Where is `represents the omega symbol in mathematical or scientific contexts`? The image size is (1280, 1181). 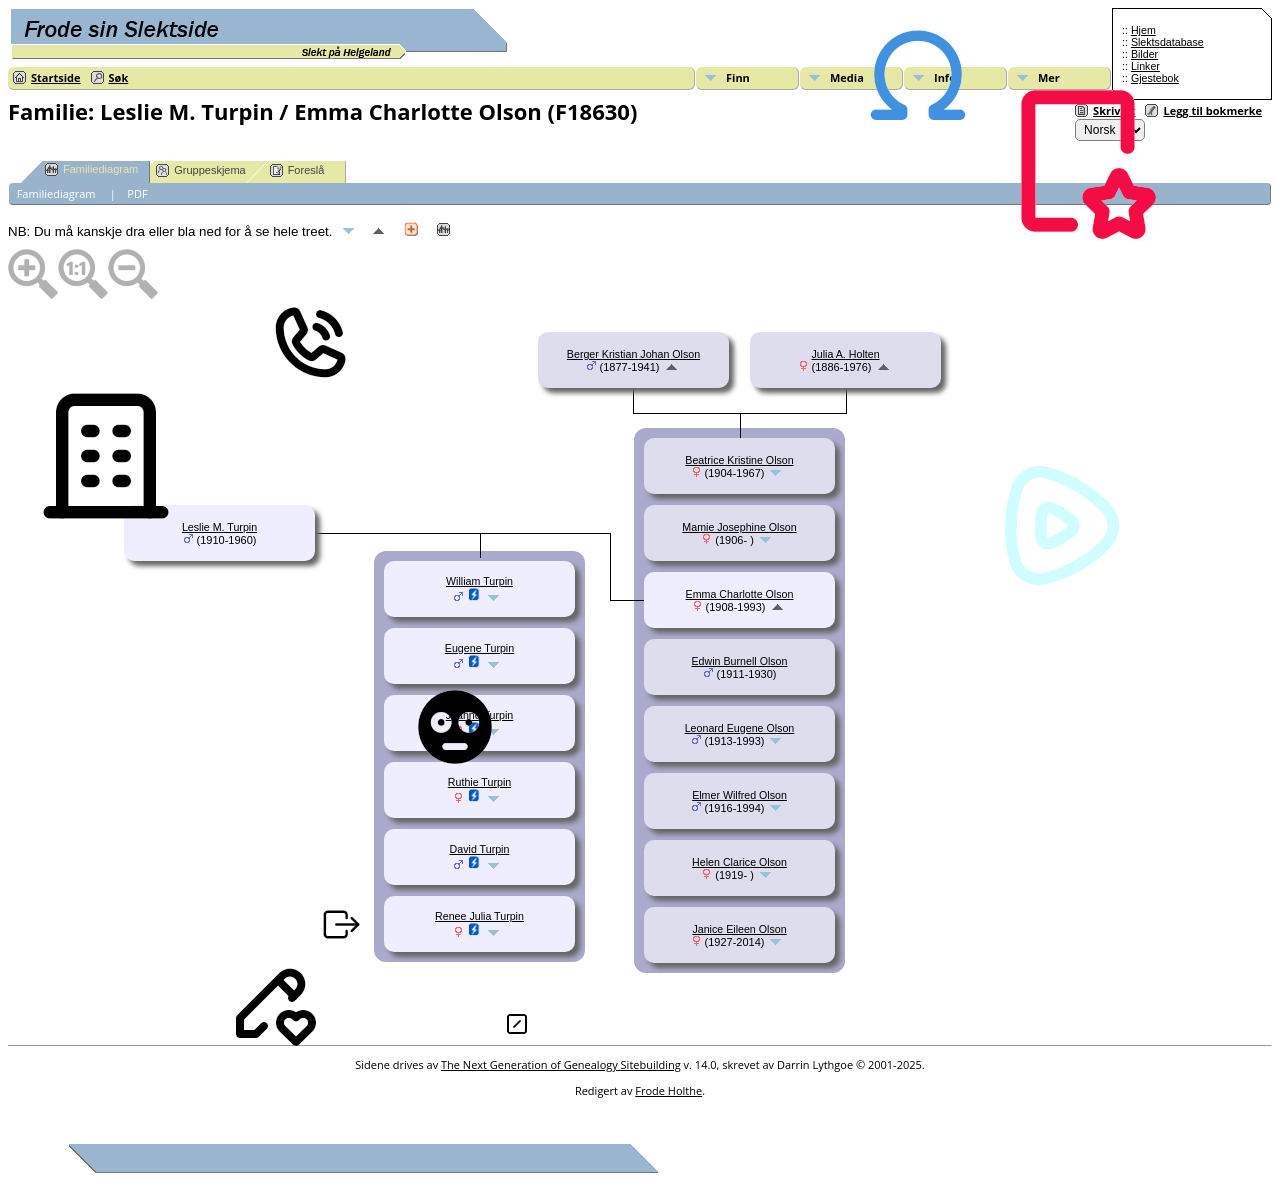 represents the omega symbol in mathematical or scientific contexts is located at coordinates (918, 78).